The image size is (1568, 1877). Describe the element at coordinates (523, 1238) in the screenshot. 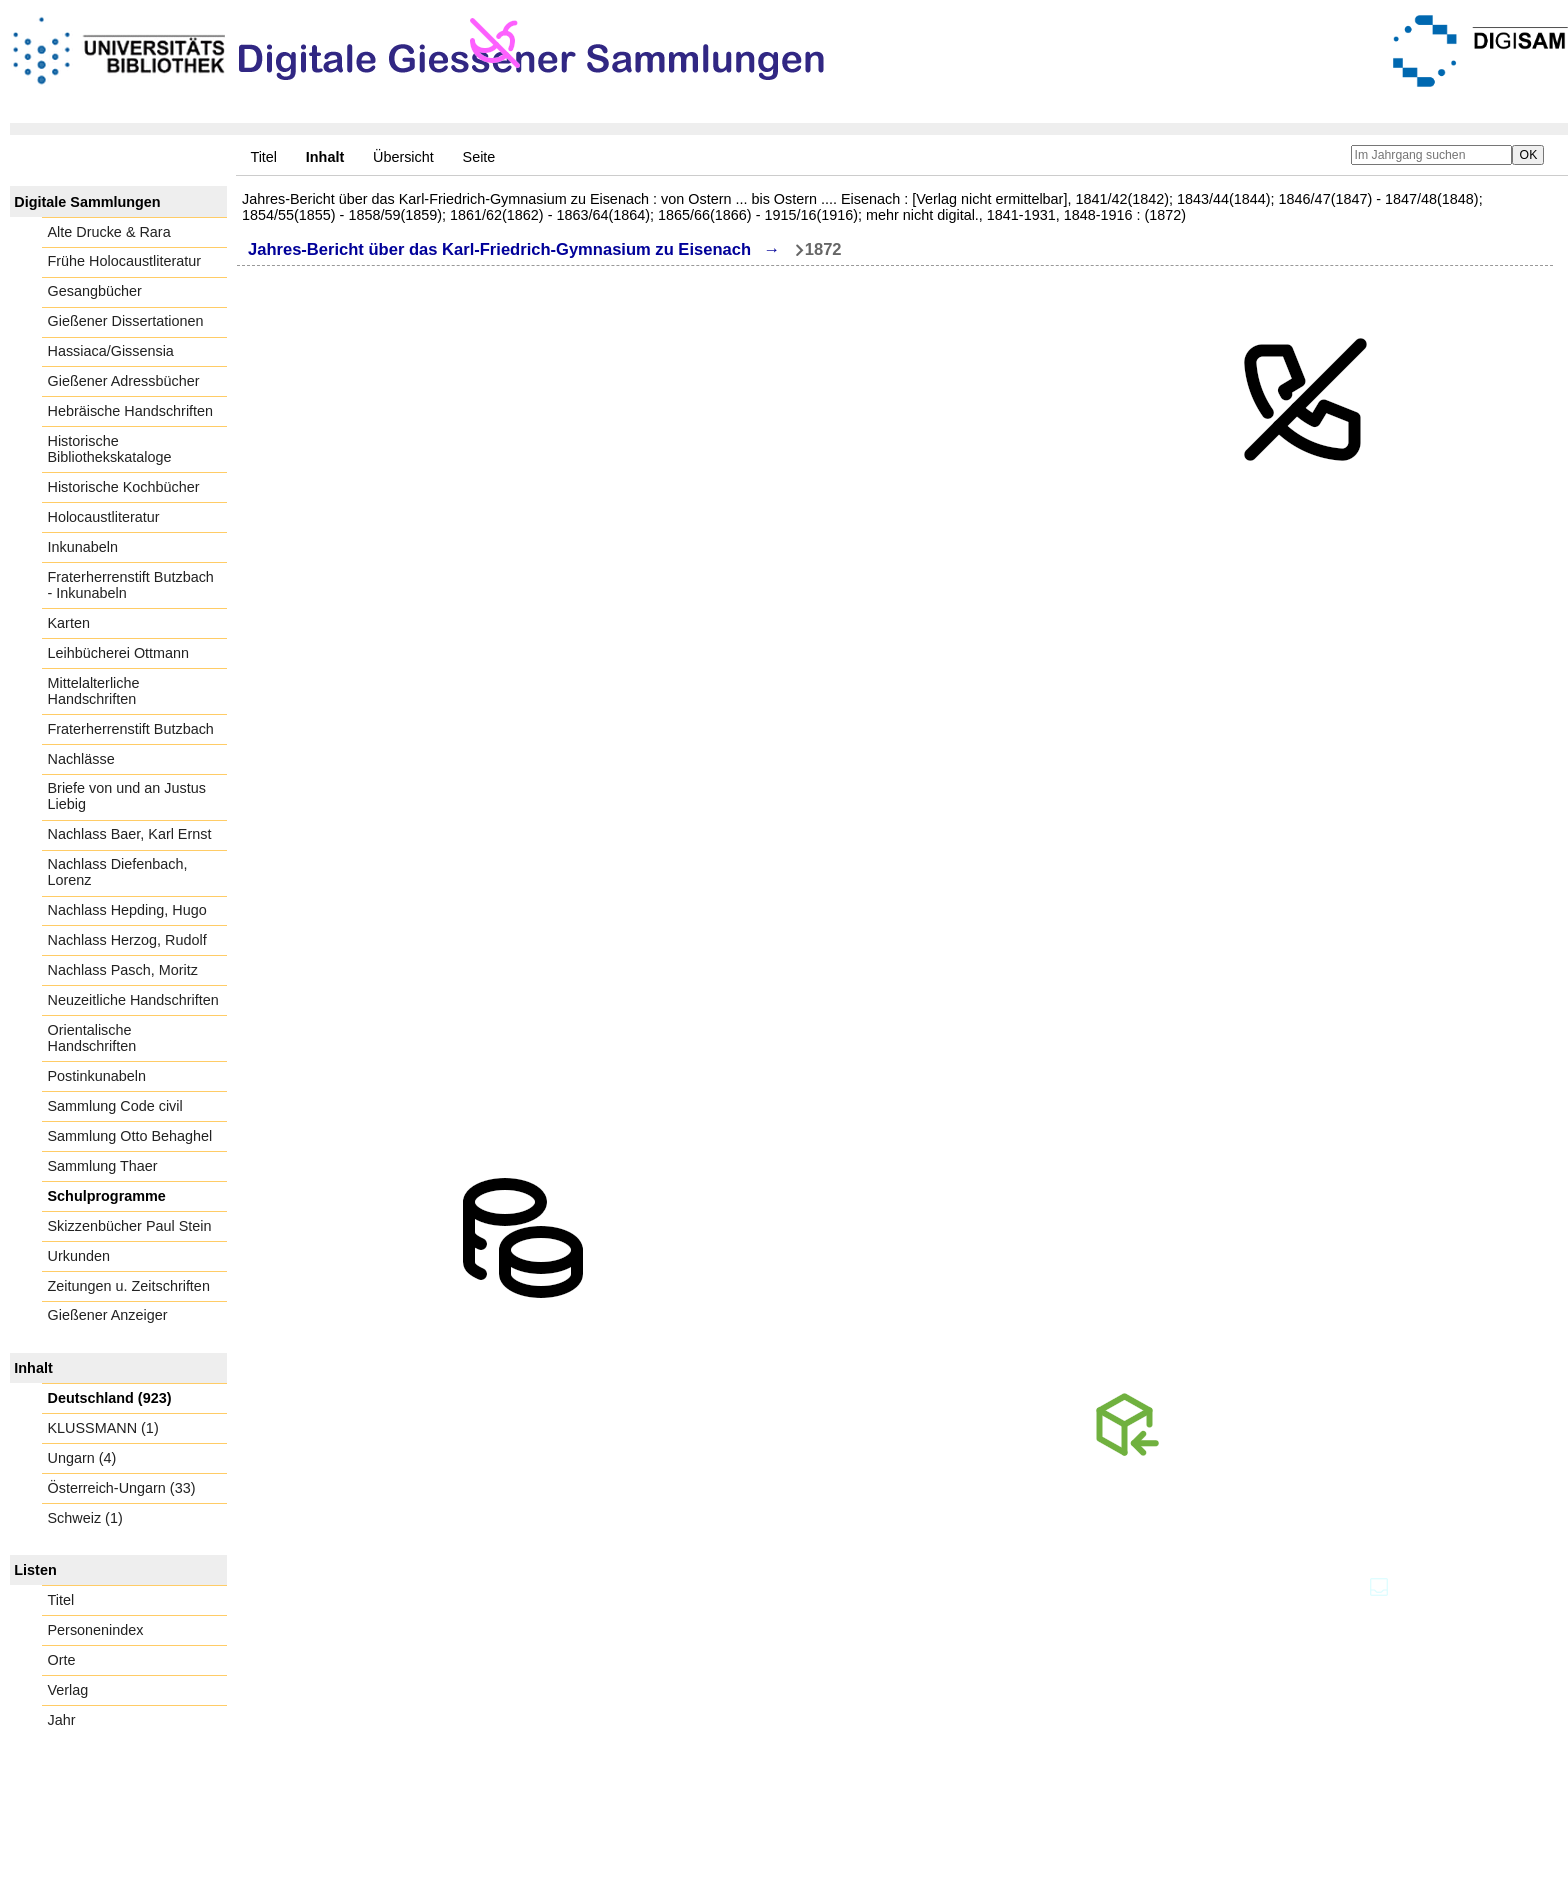

I see `view your coin balance or currency` at that location.